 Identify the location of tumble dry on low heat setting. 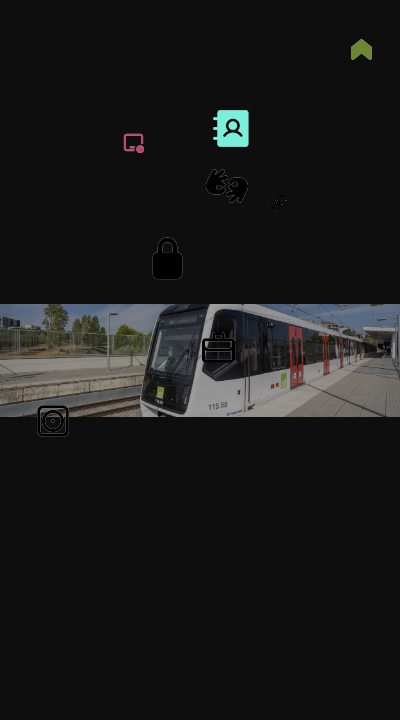
(53, 421).